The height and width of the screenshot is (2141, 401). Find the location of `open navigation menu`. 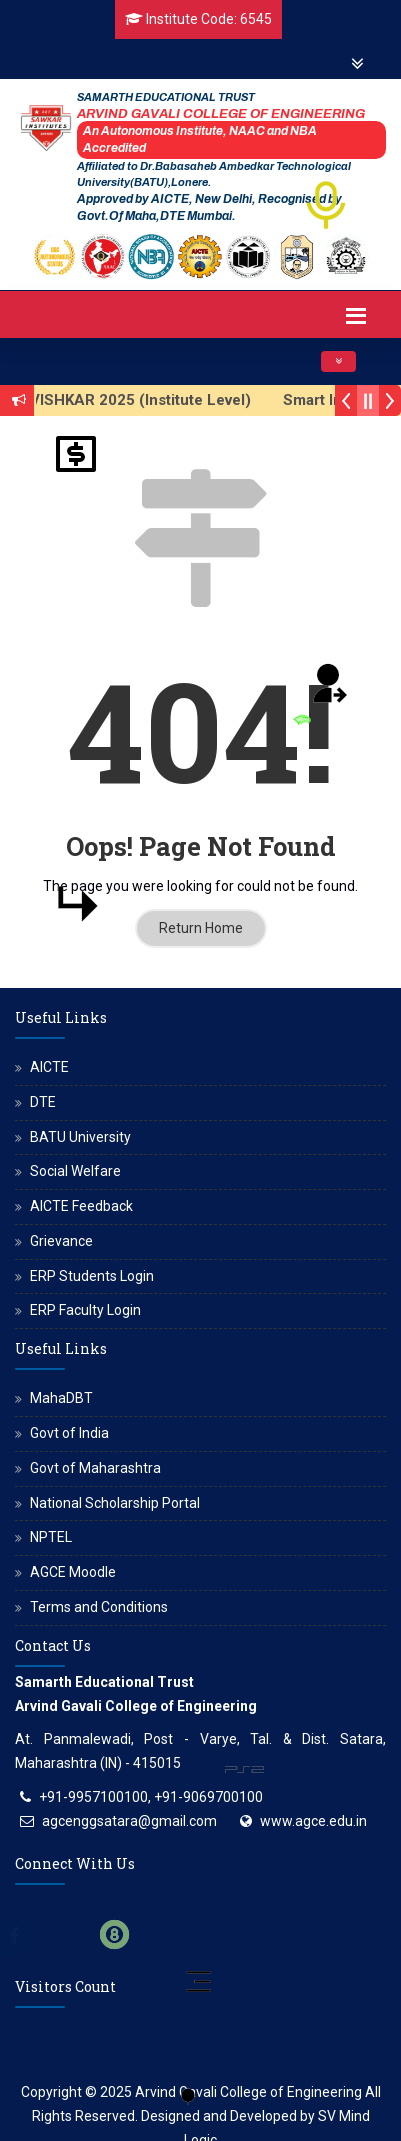

open navigation menu is located at coordinates (198, 1981).